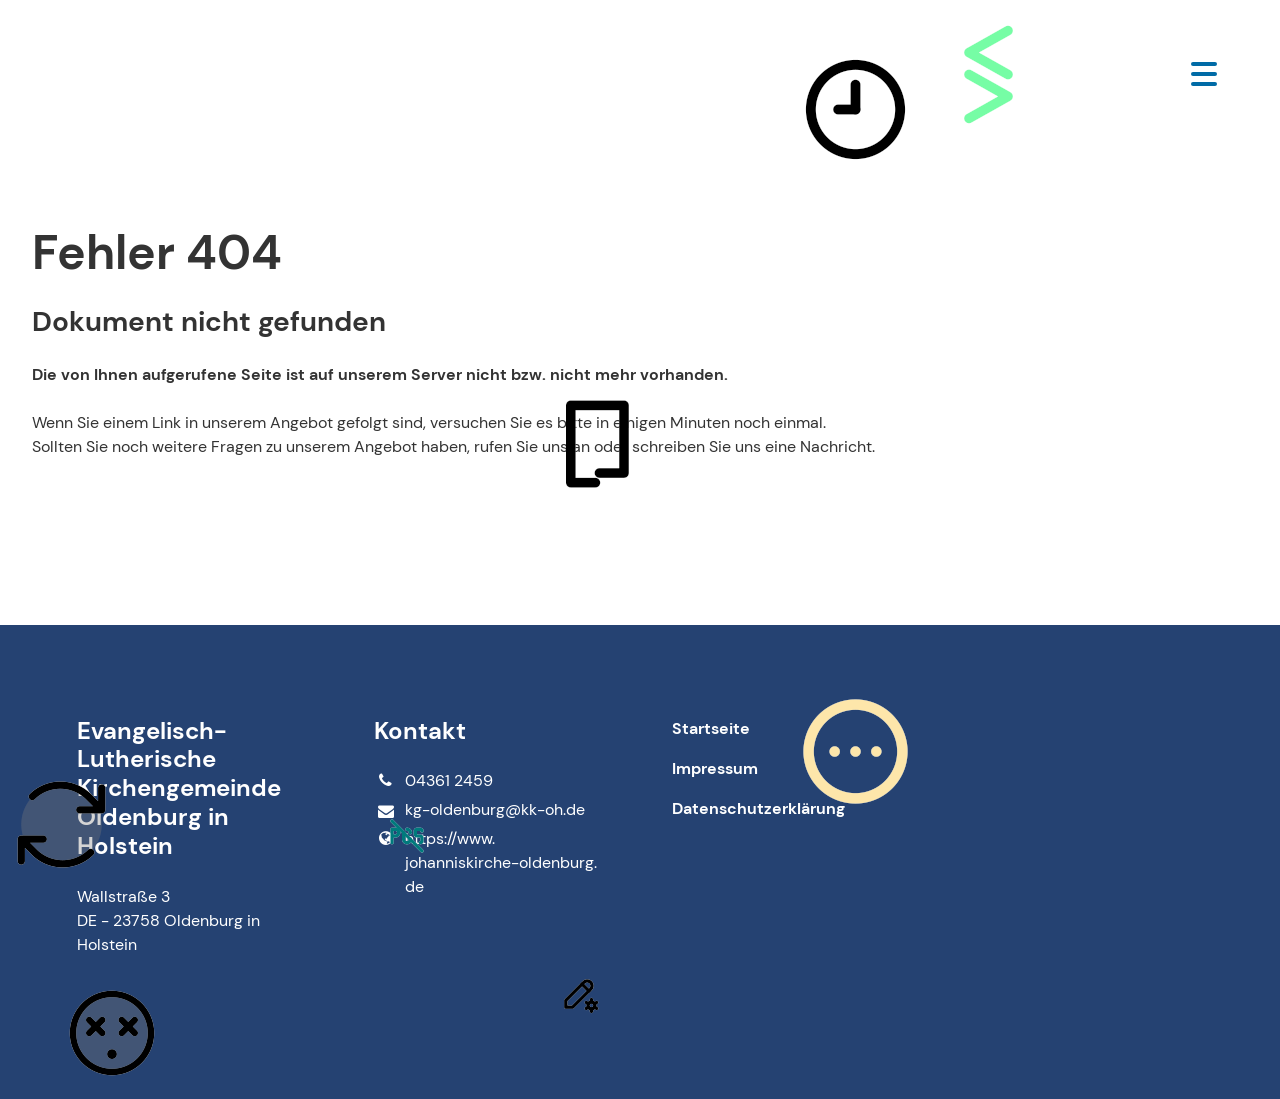 The image size is (1280, 1099). Describe the element at coordinates (988, 74) in the screenshot. I see `open stocktwits social trading platform` at that location.